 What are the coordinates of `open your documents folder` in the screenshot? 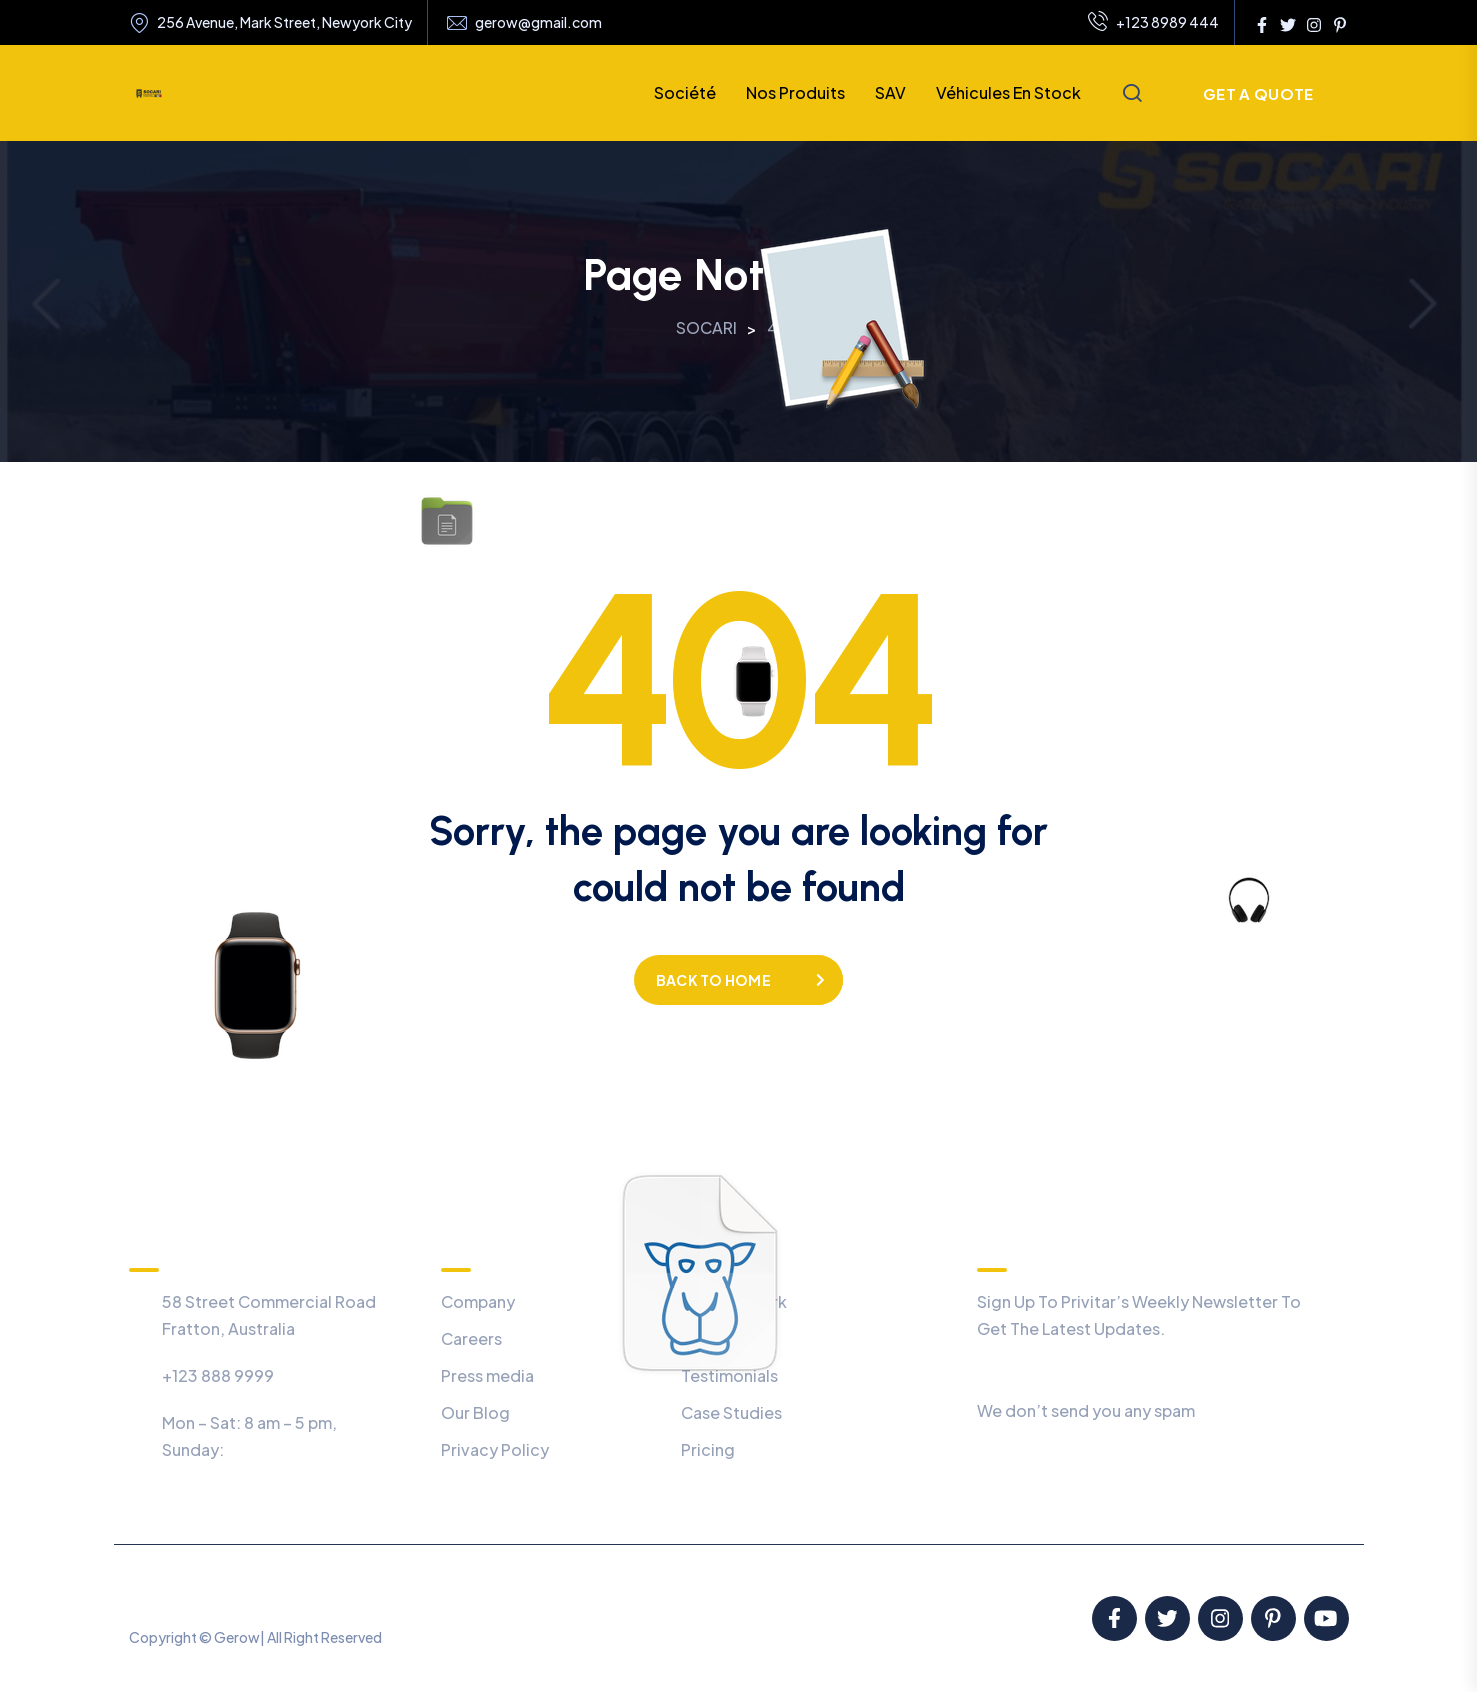 It's located at (447, 521).